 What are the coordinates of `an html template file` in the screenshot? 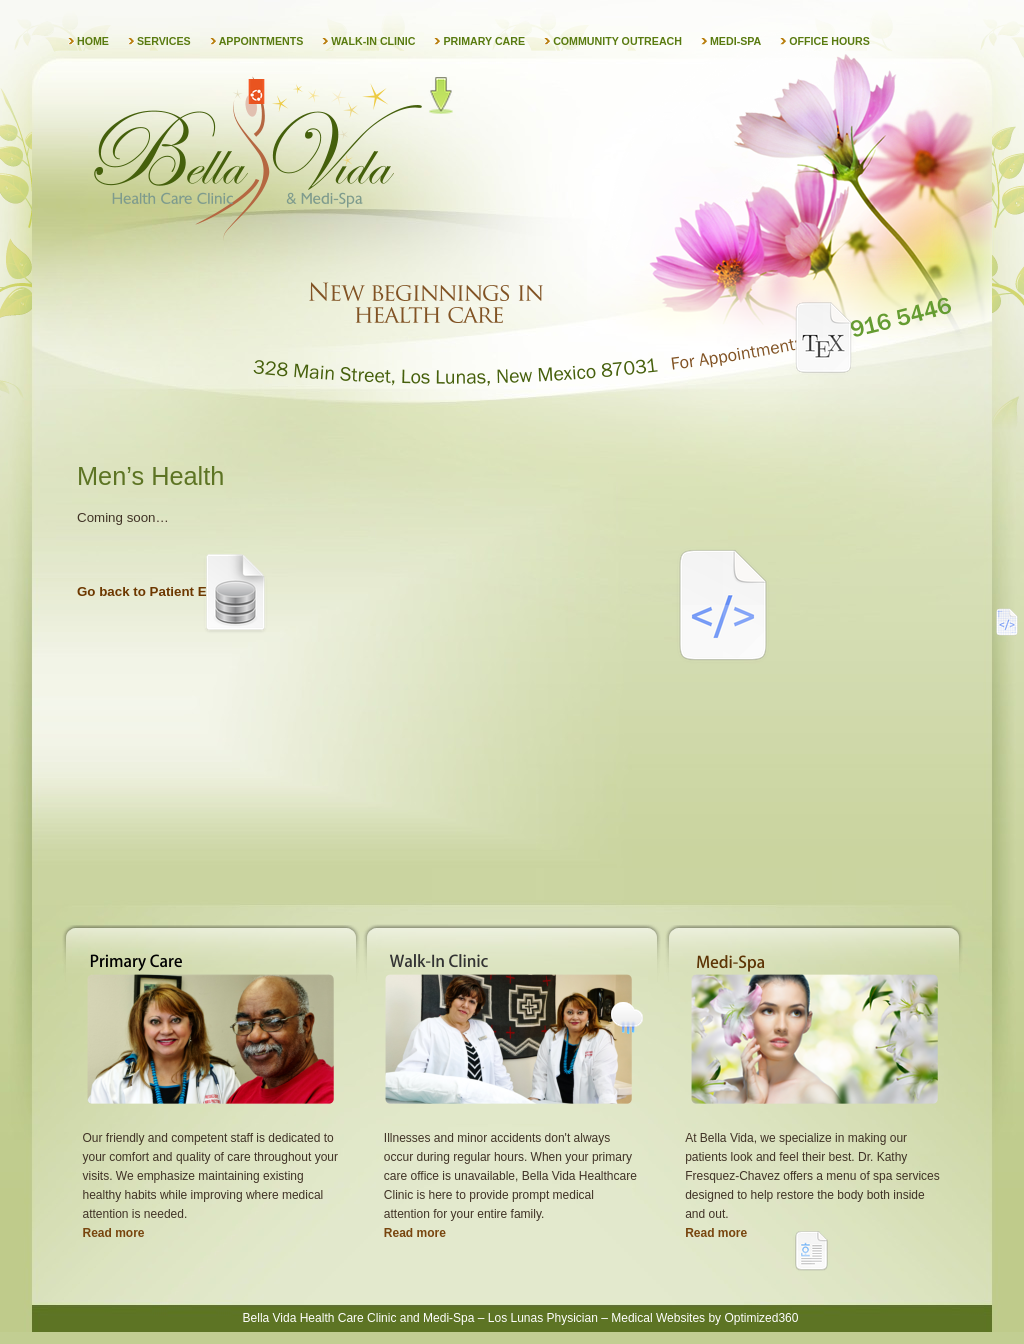 It's located at (1007, 622).